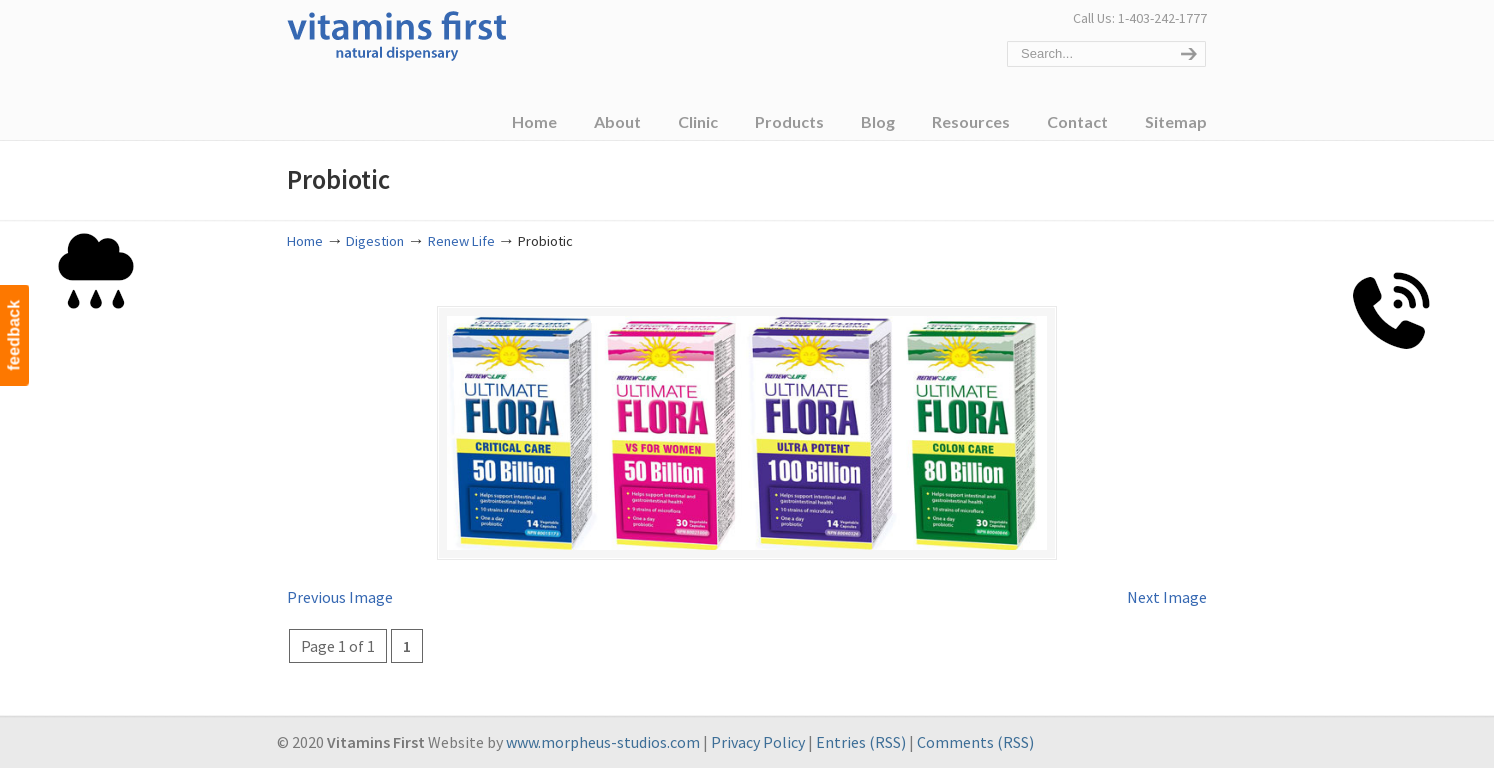 Image resolution: width=1494 pixels, height=768 pixels. I want to click on indicates rainy weather conditions, so click(96, 271).